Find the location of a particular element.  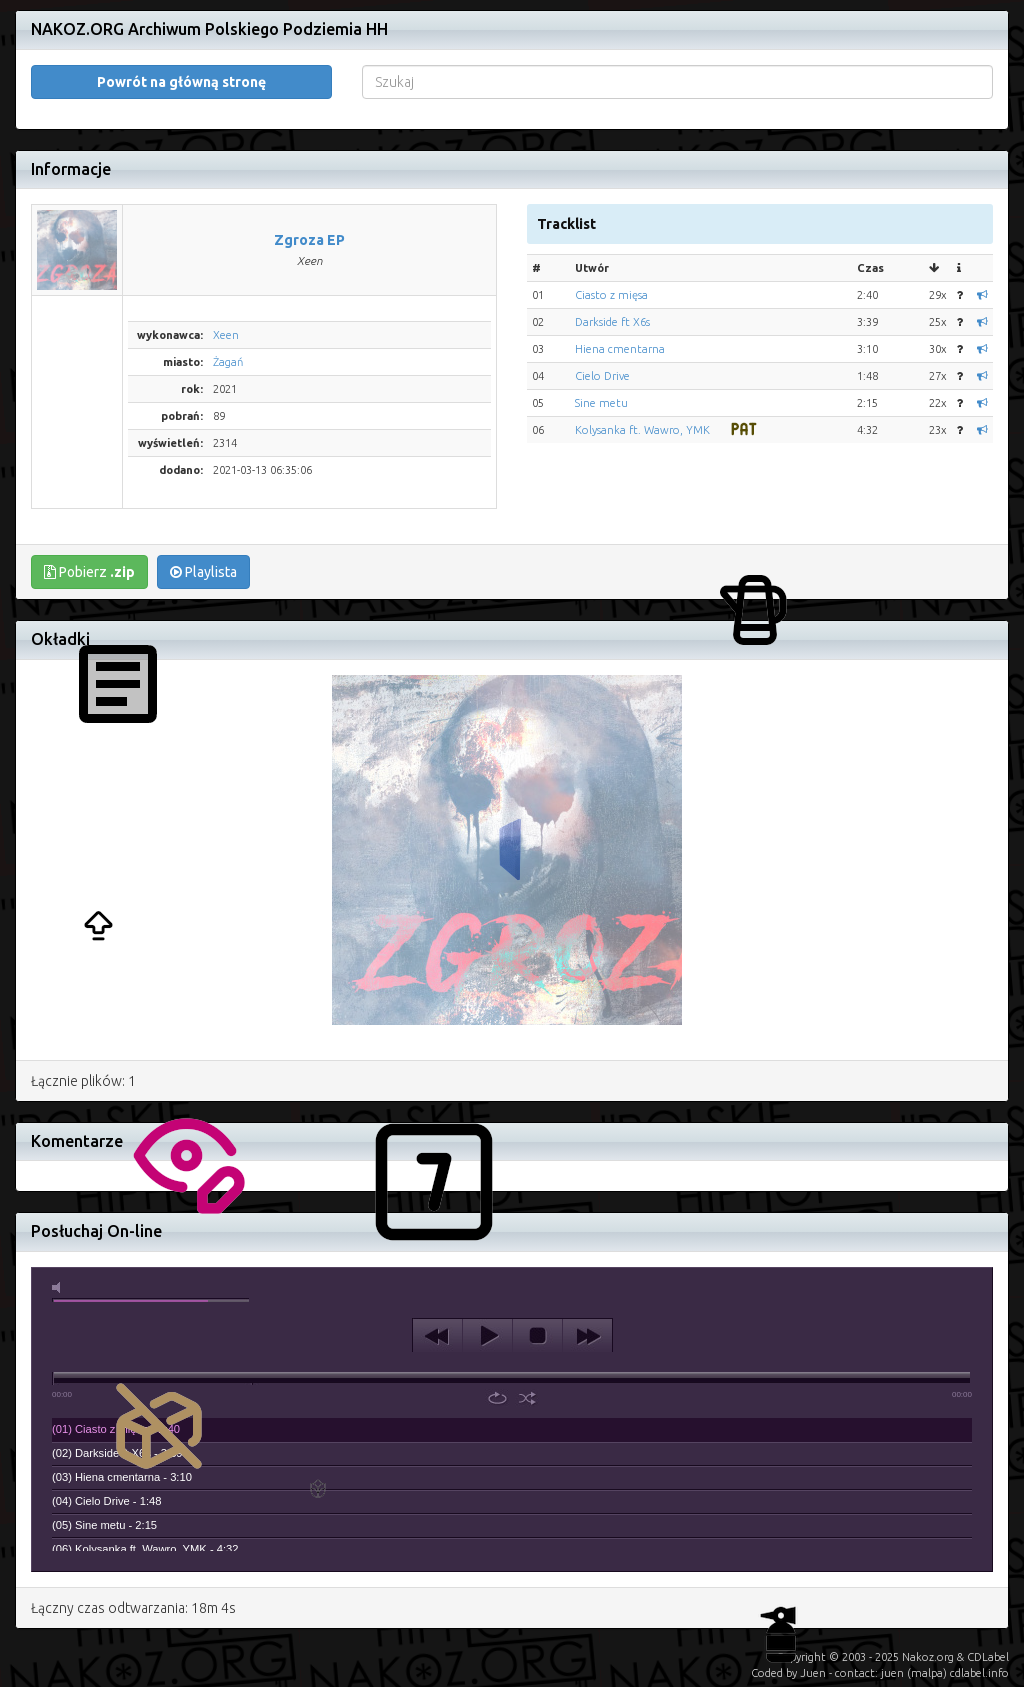

upload file to cloud or server is located at coordinates (98, 926).